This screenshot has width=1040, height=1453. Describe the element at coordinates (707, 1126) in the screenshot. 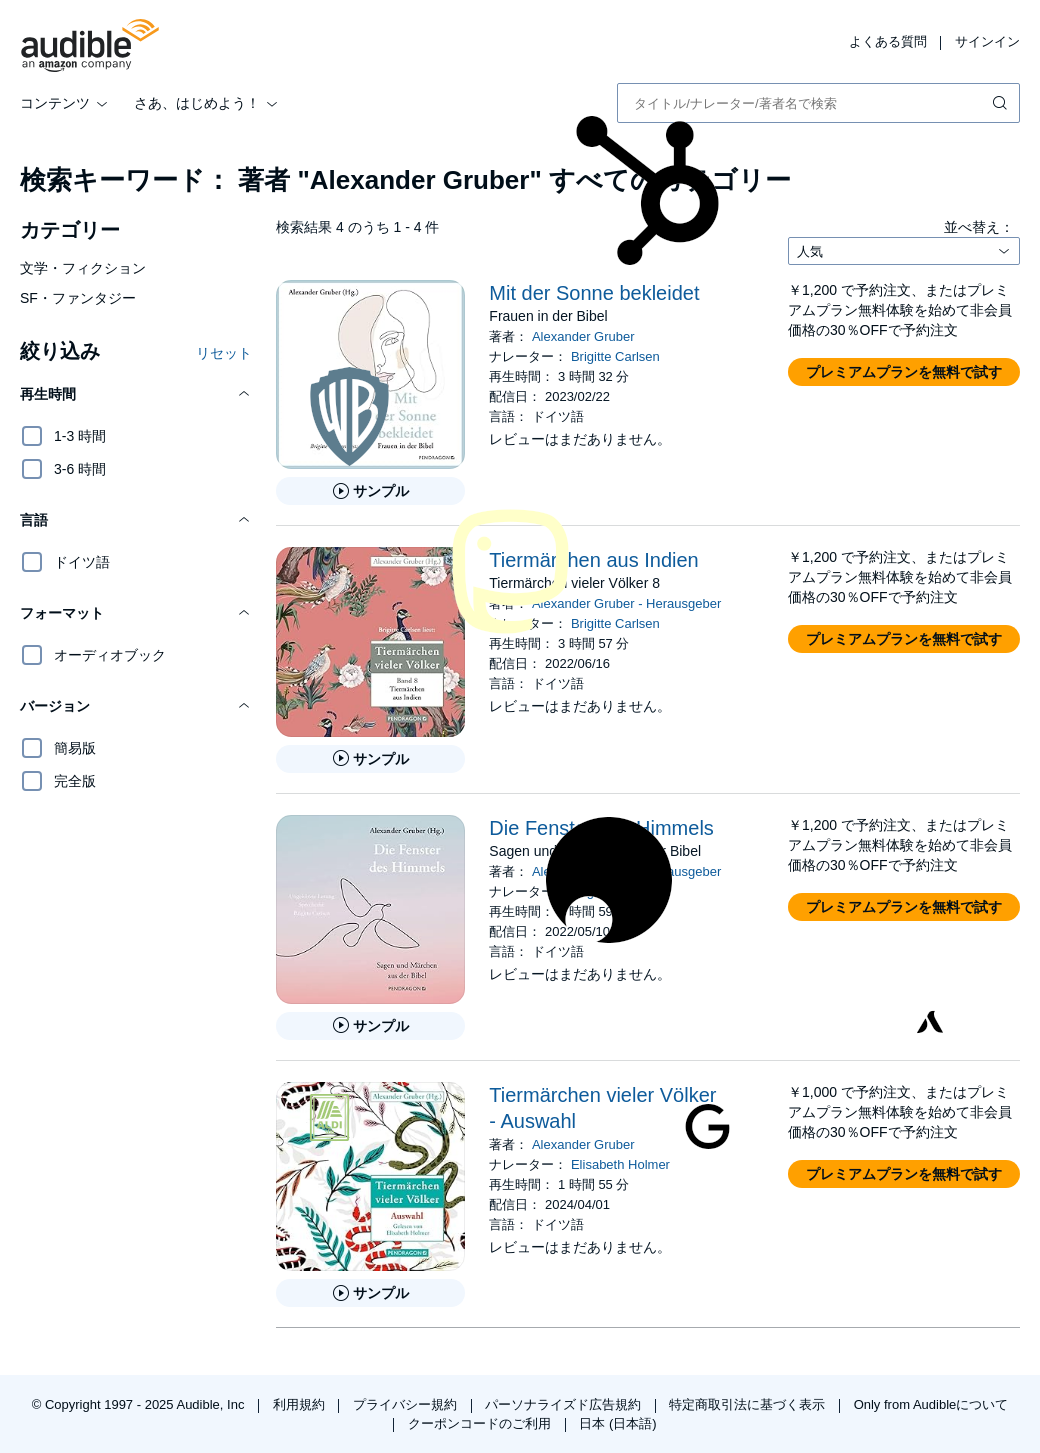

I see `sign in with Google` at that location.